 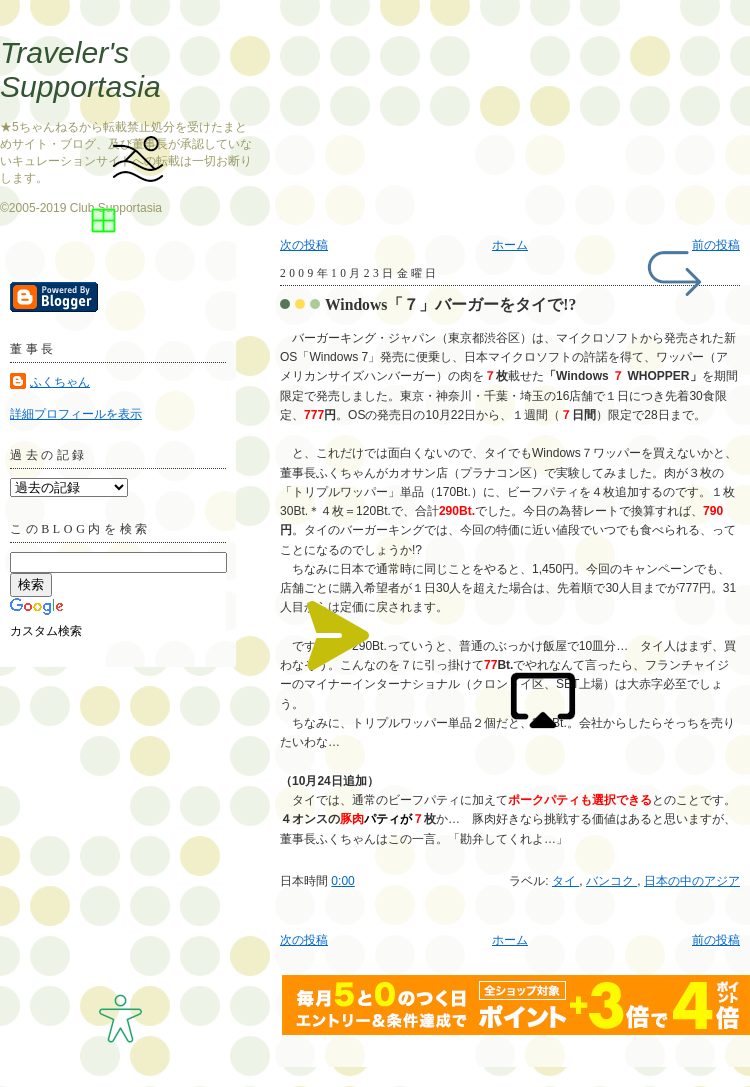 I want to click on accessibility settings or features, so click(x=120, y=1019).